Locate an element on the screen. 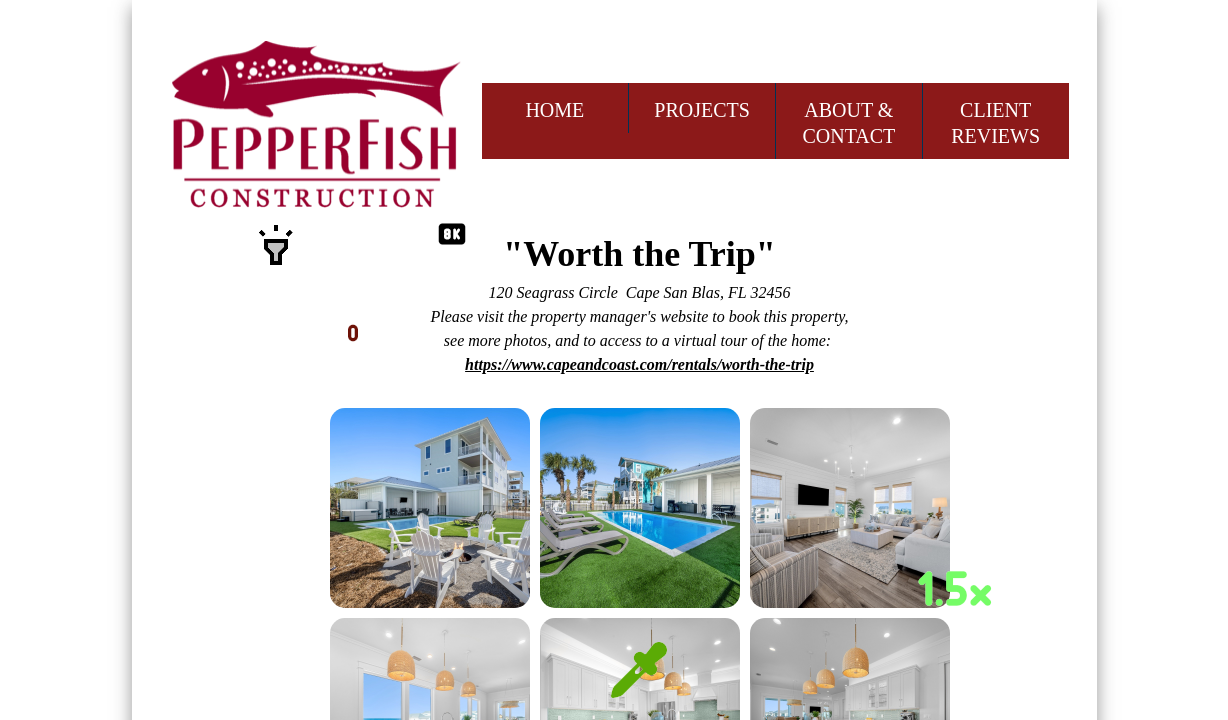  indicates 8K video resolution quality is located at coordinates (452, 234).